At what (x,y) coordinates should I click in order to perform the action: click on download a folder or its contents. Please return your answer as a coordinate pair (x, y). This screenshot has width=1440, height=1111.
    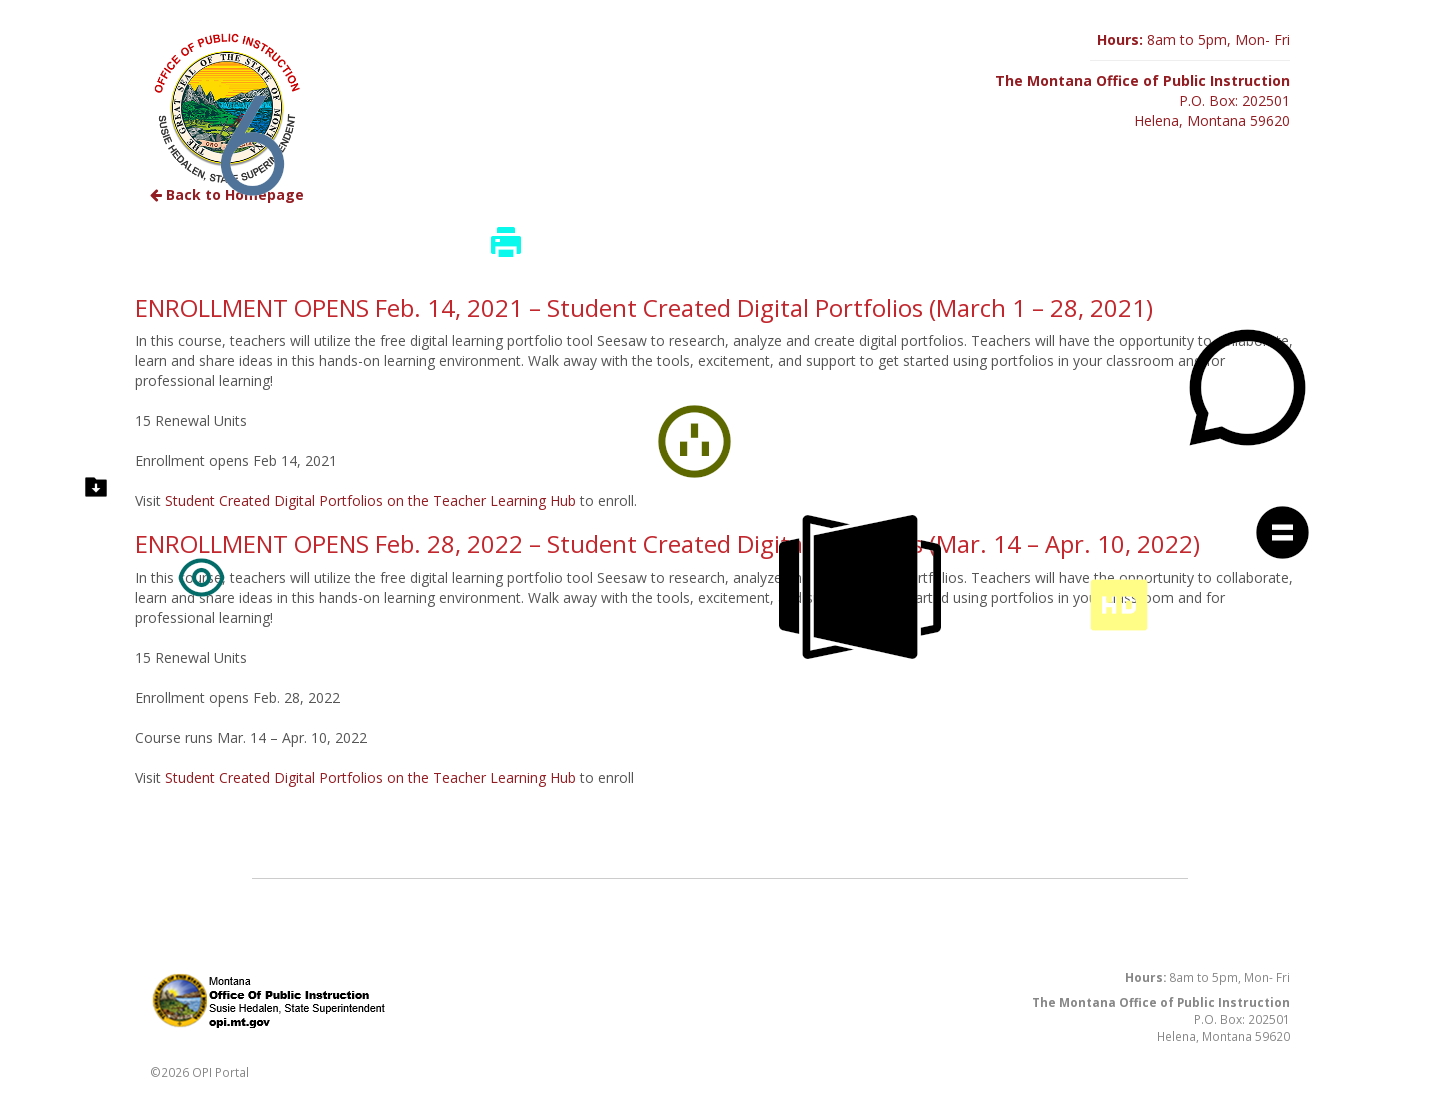
    Looking at the image, I should click on (96, 487).